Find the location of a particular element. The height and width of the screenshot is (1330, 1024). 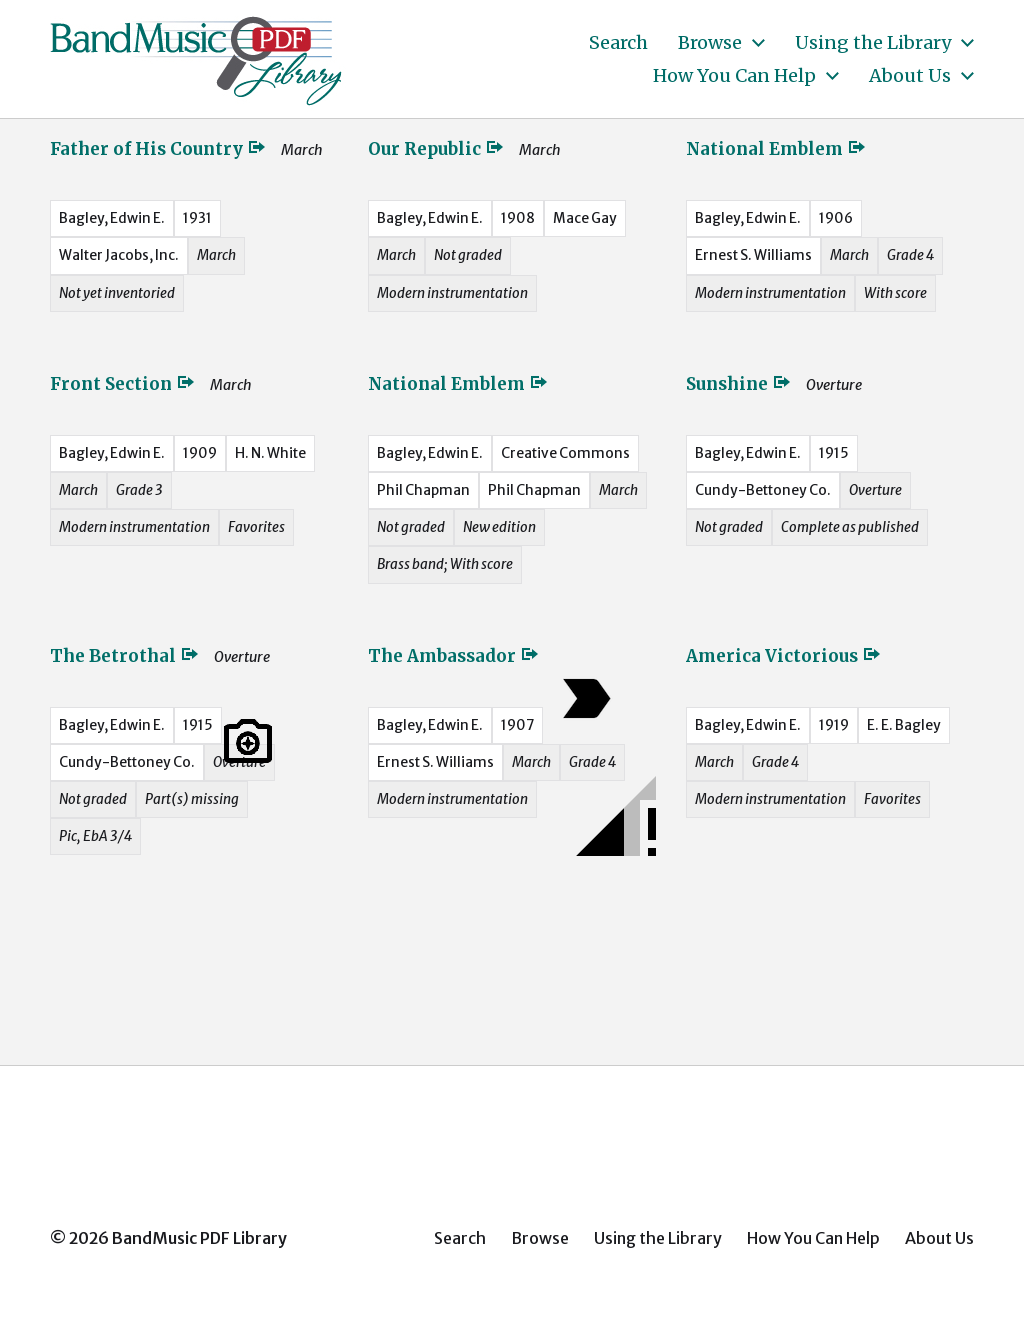

indicates weak cellular signal with no internet connection is located at coordinates (616, 816).